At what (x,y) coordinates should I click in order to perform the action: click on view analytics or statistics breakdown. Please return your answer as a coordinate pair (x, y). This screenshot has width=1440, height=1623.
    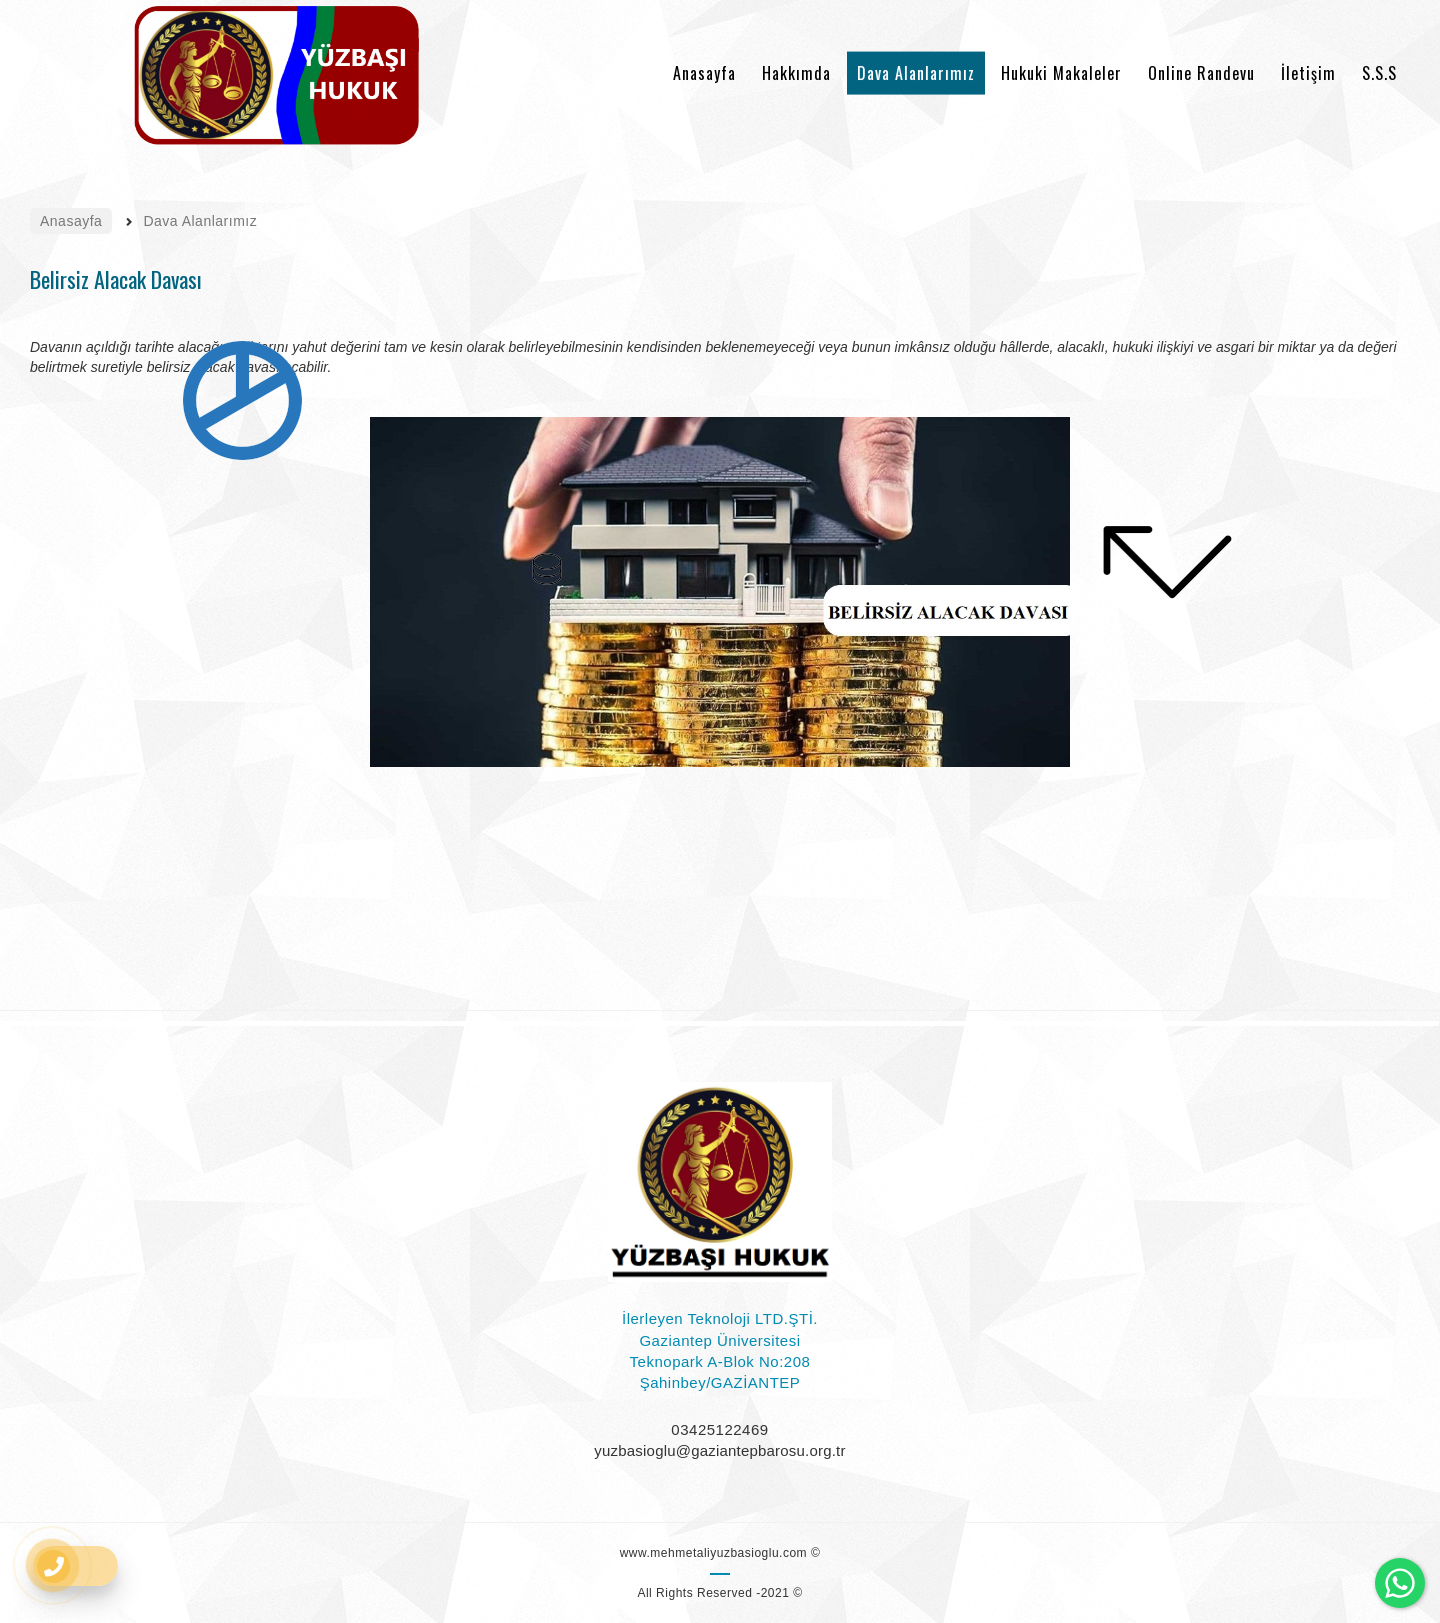
    Looking at the image, I should click on (242, 400).